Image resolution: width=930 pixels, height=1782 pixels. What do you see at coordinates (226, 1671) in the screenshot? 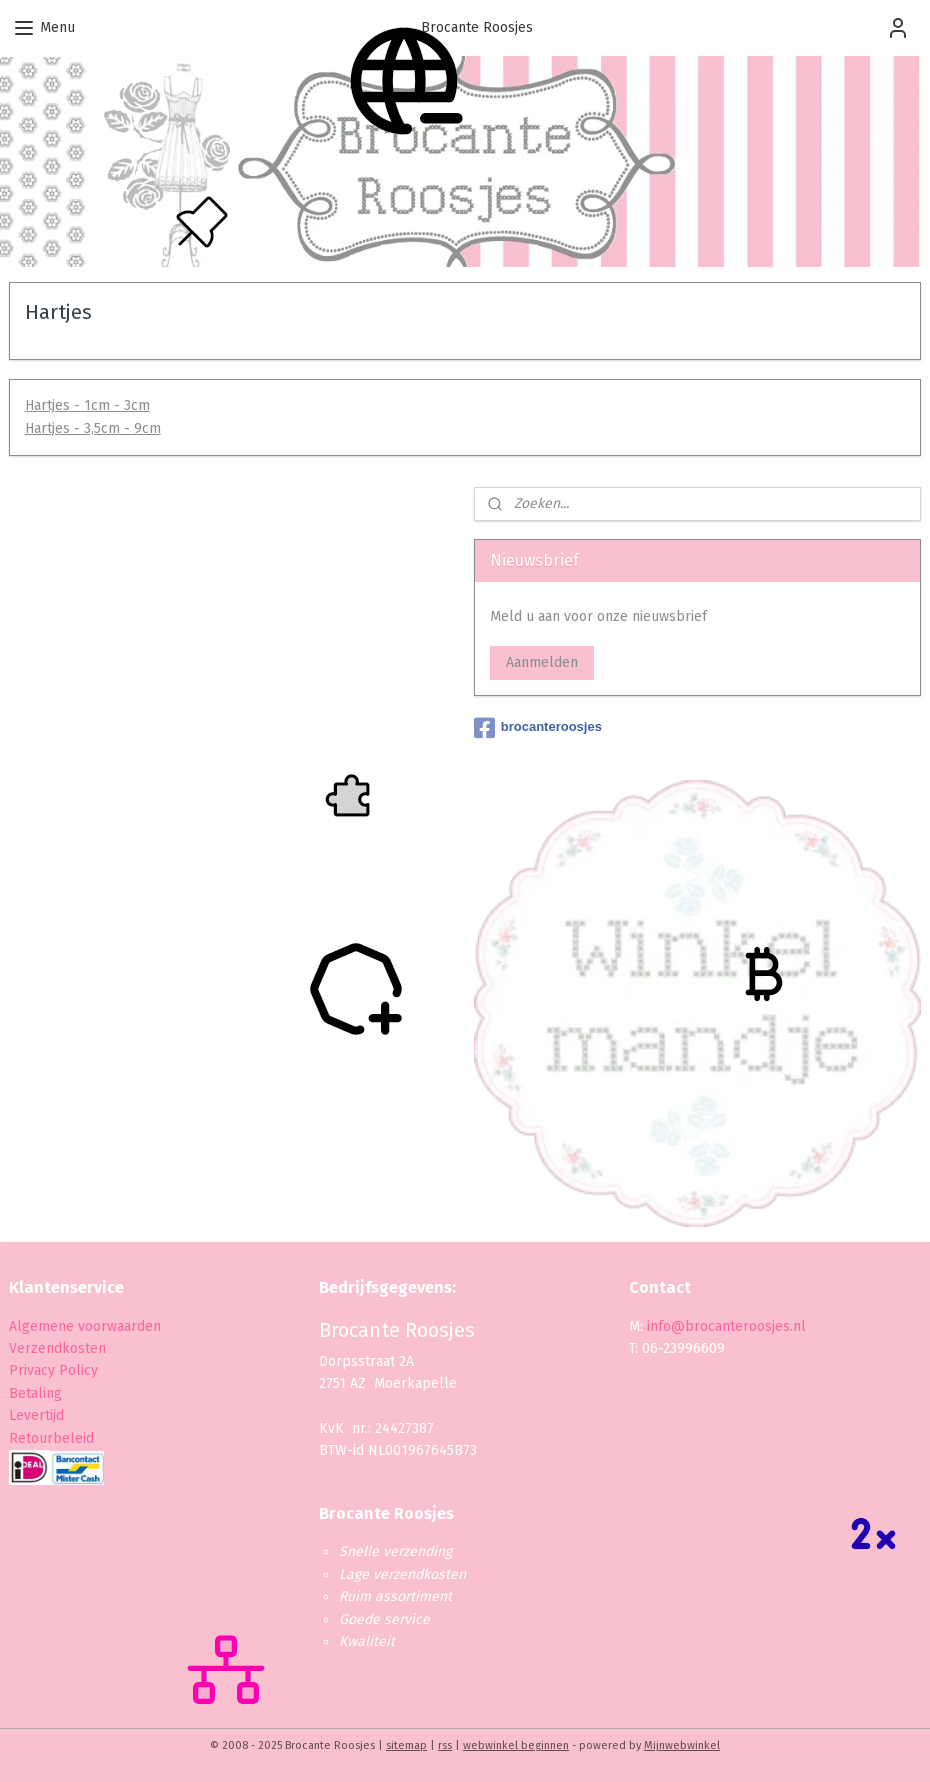
I see `view network topology or connected devices` at bounding box center [226, 1671].